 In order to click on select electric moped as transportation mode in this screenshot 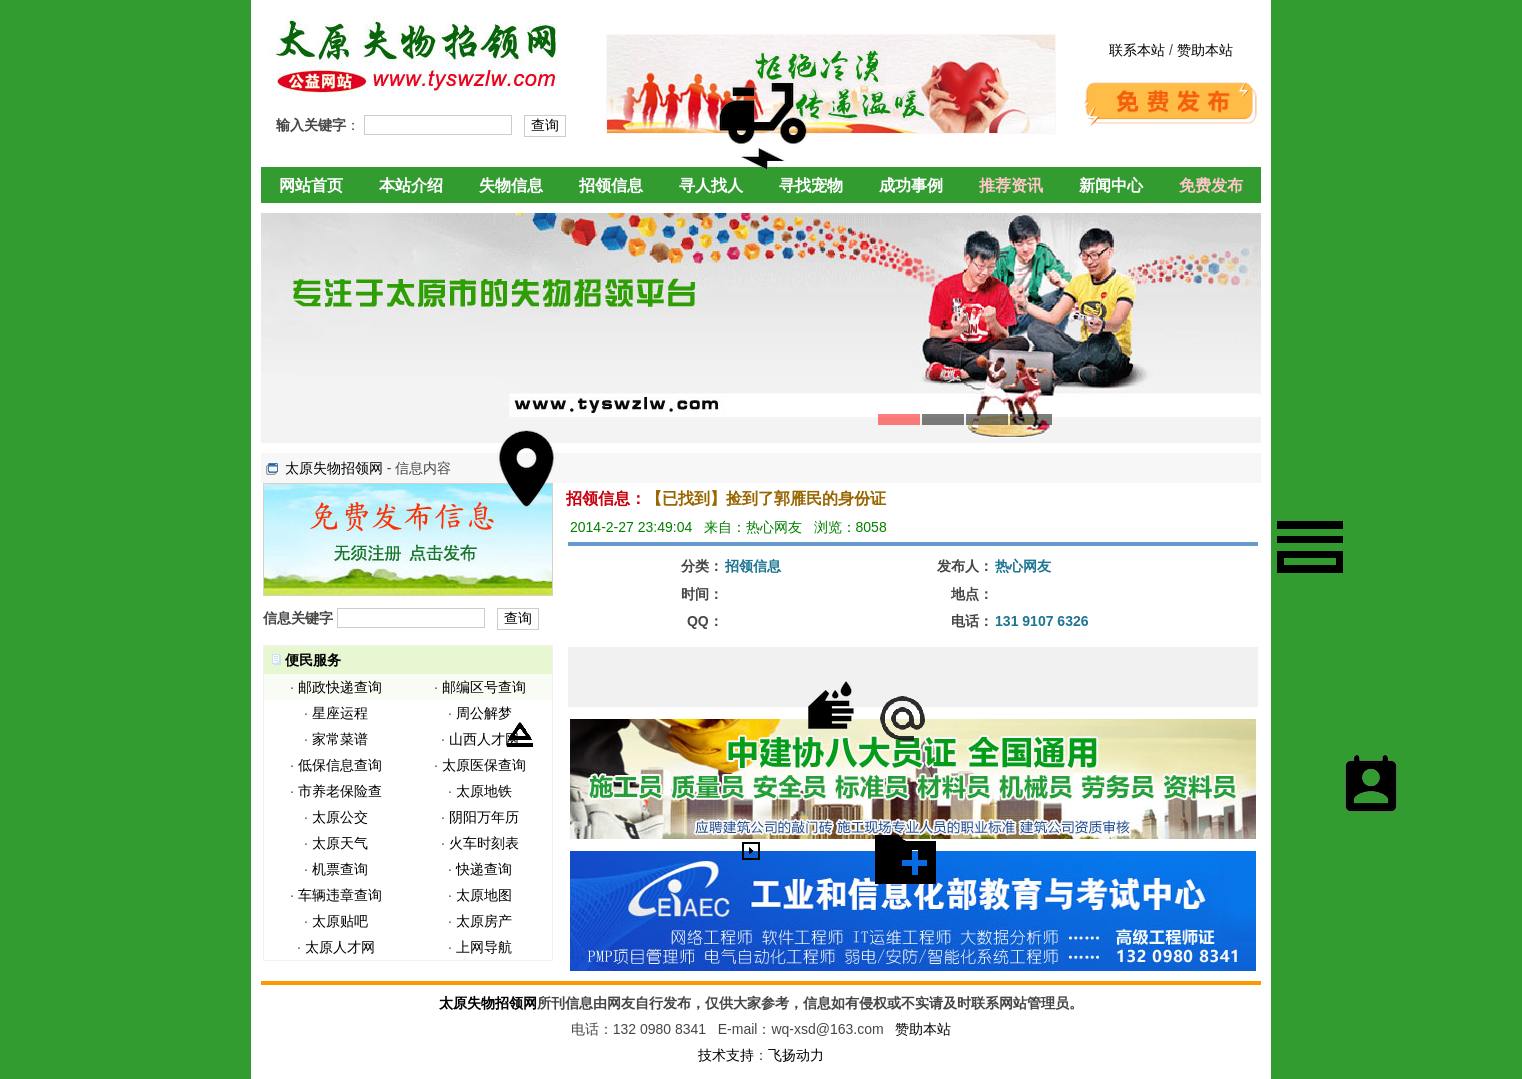, I will do `click(763, 122)`.